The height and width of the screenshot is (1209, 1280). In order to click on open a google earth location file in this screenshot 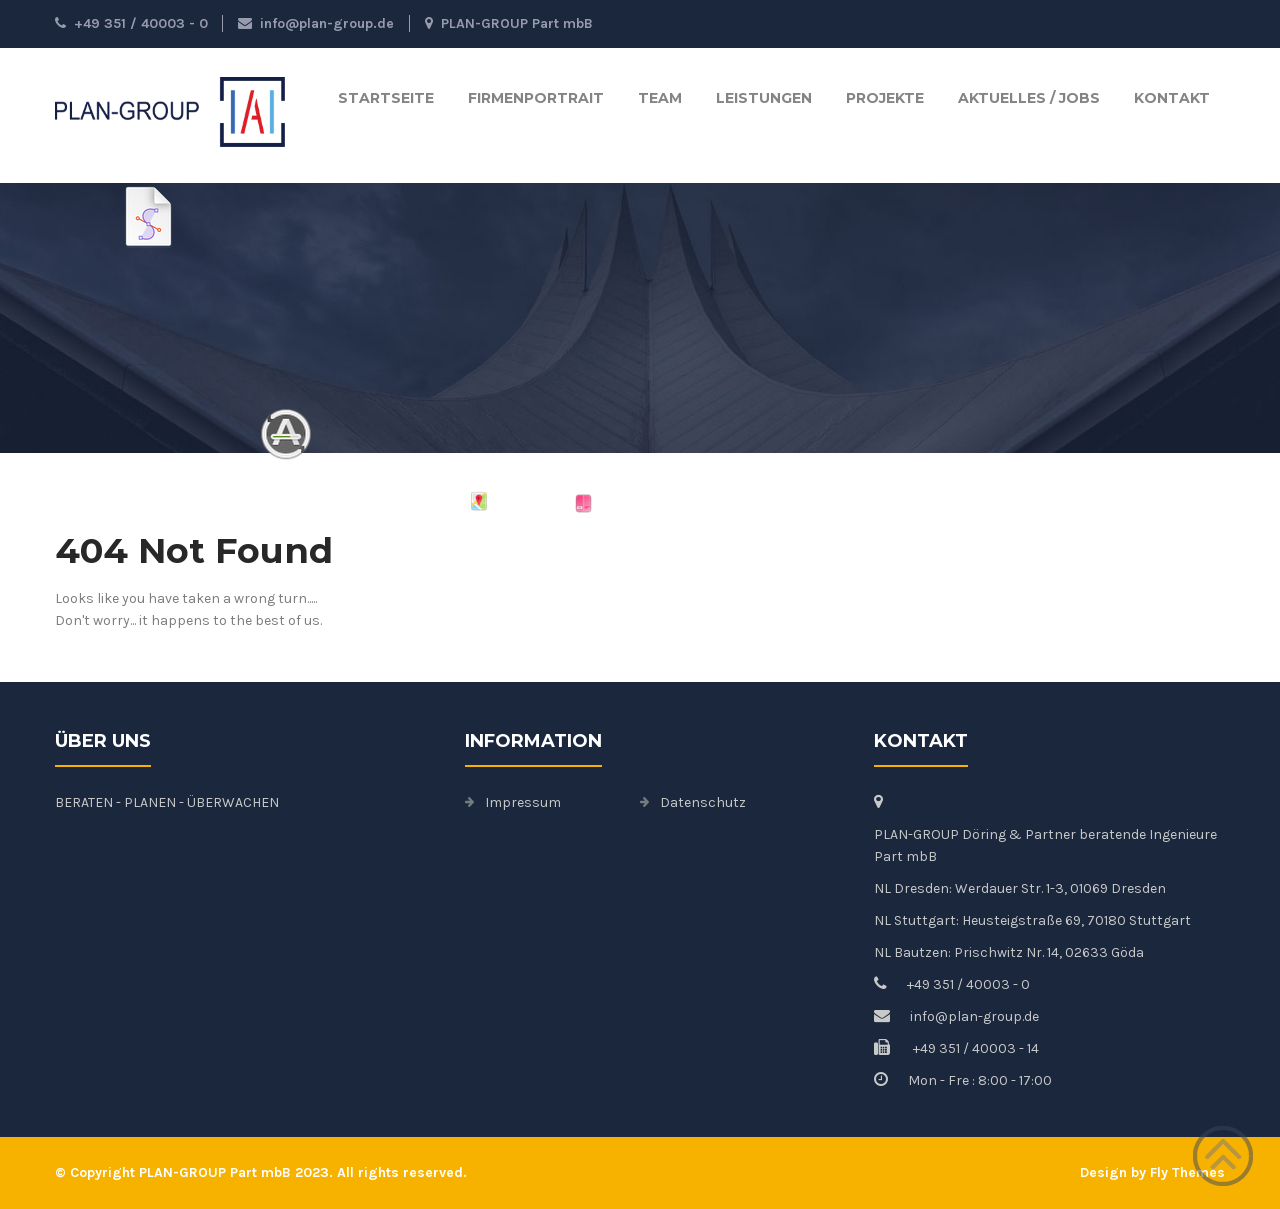, I will do `click(479, 501)`.